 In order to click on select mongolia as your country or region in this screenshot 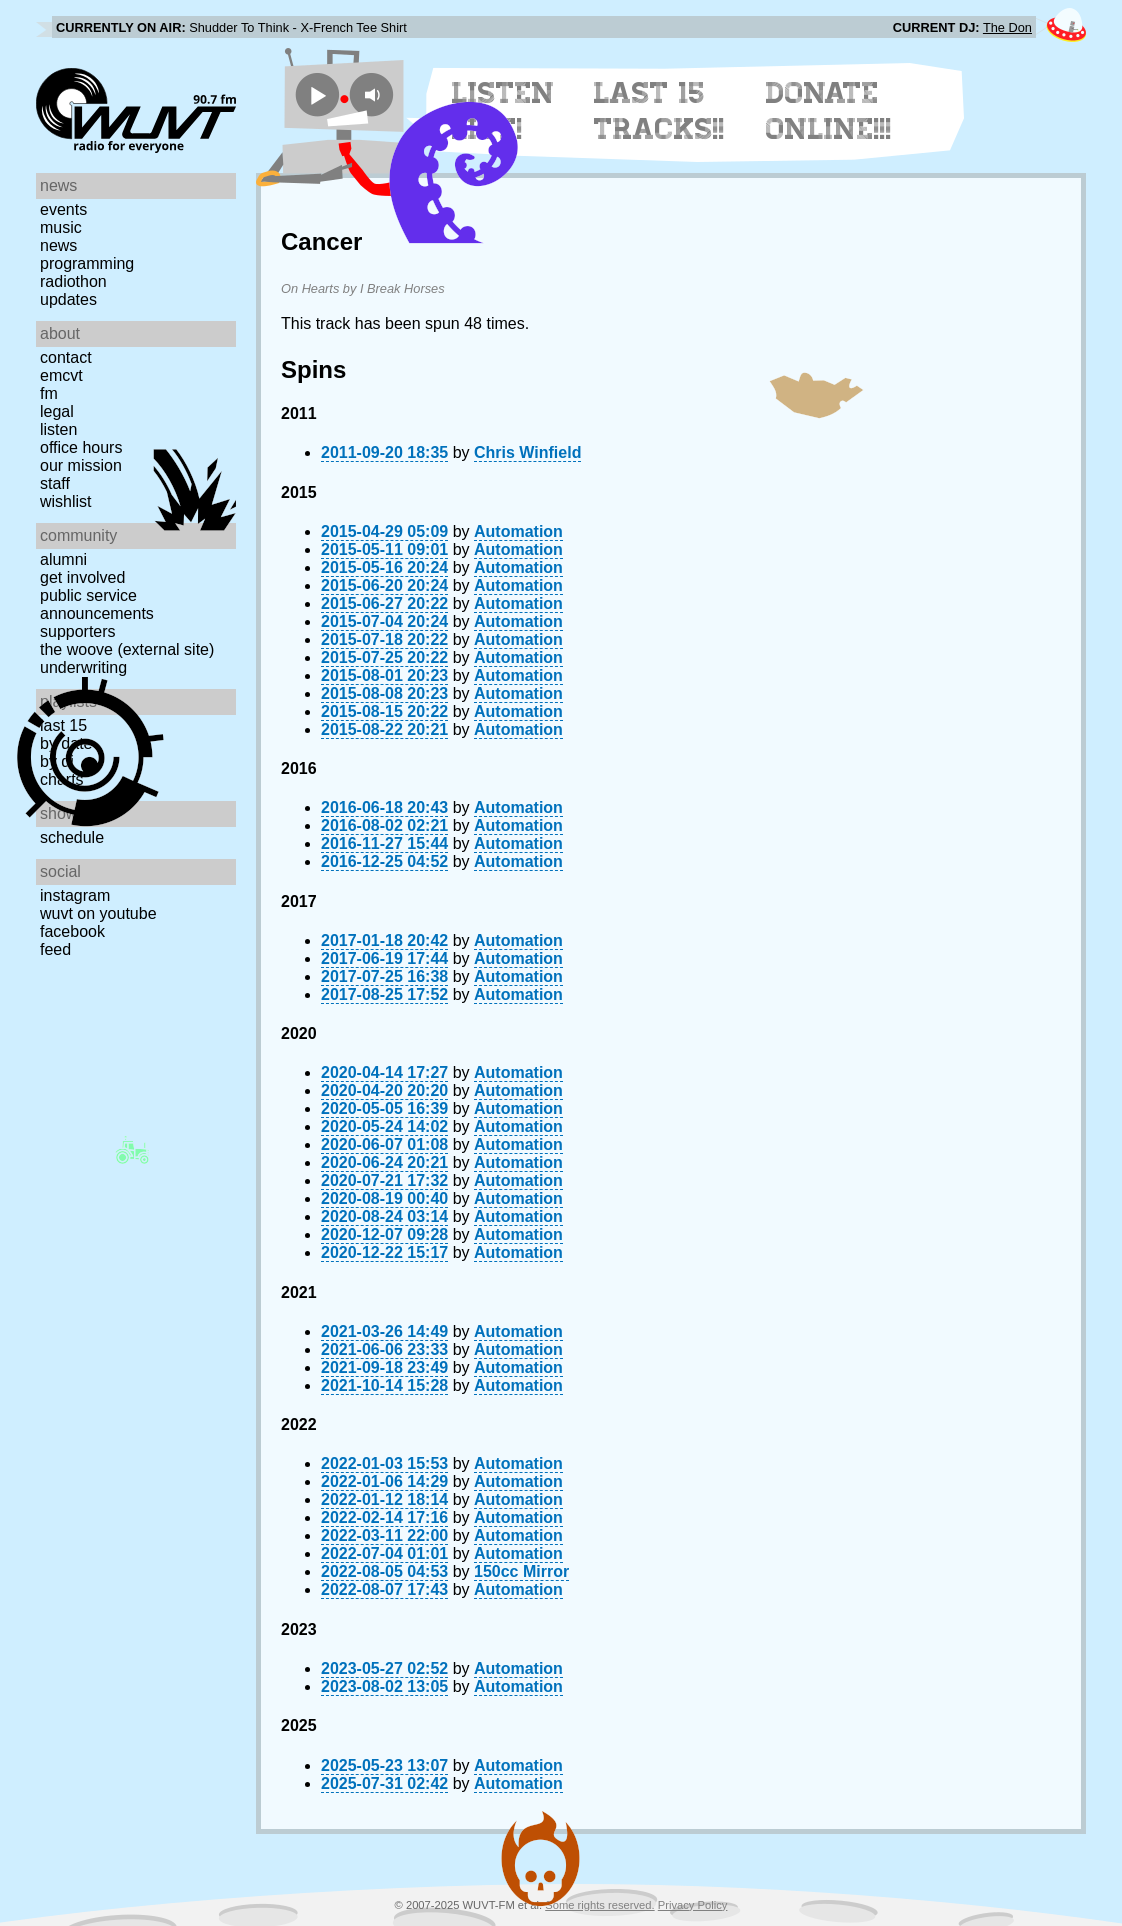, I will do `click(816, 395)`.